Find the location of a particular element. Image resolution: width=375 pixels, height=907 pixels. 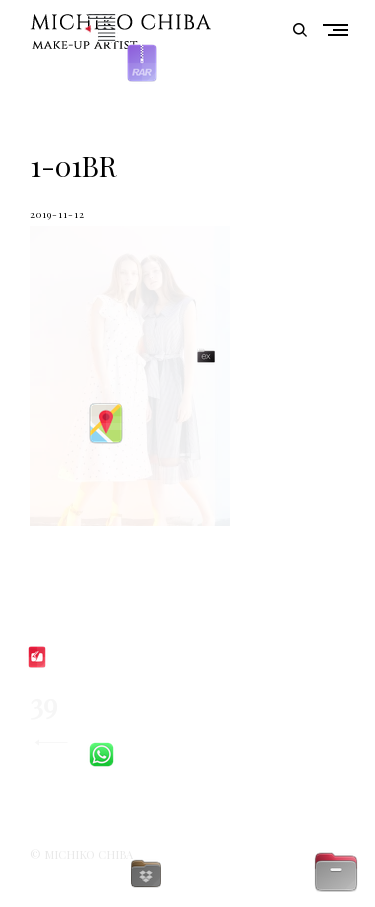

a compressed RAR archive file is located at coordinates (142, 63).